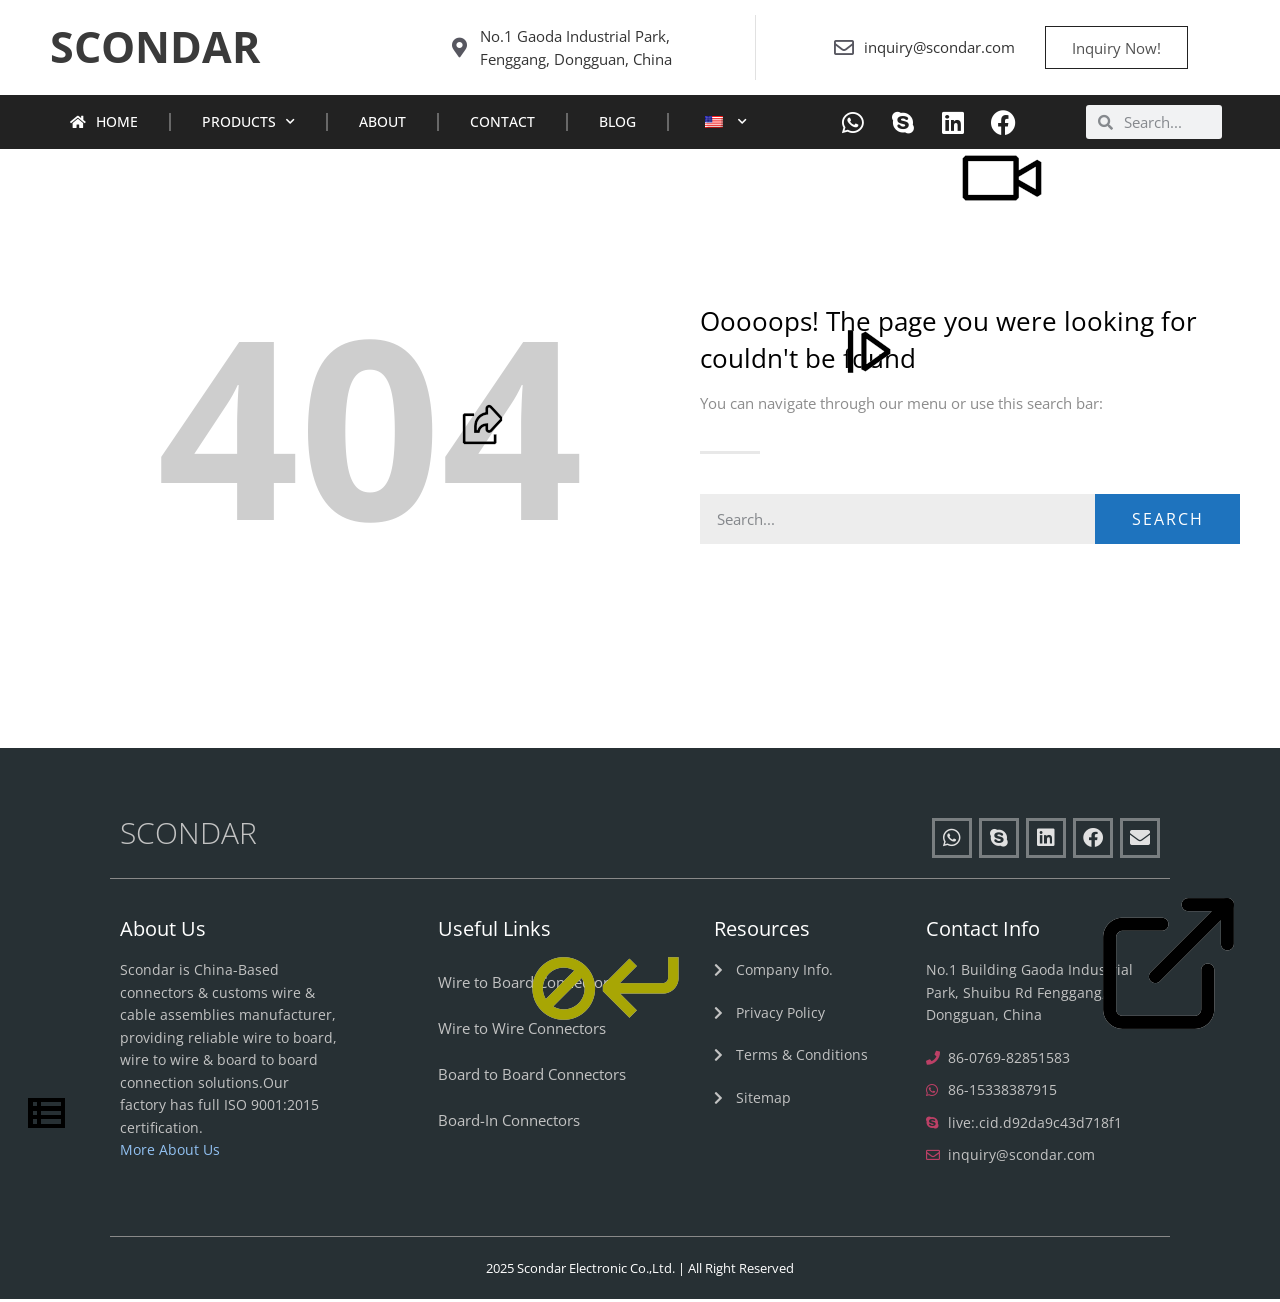 This screenshot has width=1280, height=1302. Describe the element at coordinates (605, 988) in the screenshot. I see `disable automatic line wrapping in editor` at that location.